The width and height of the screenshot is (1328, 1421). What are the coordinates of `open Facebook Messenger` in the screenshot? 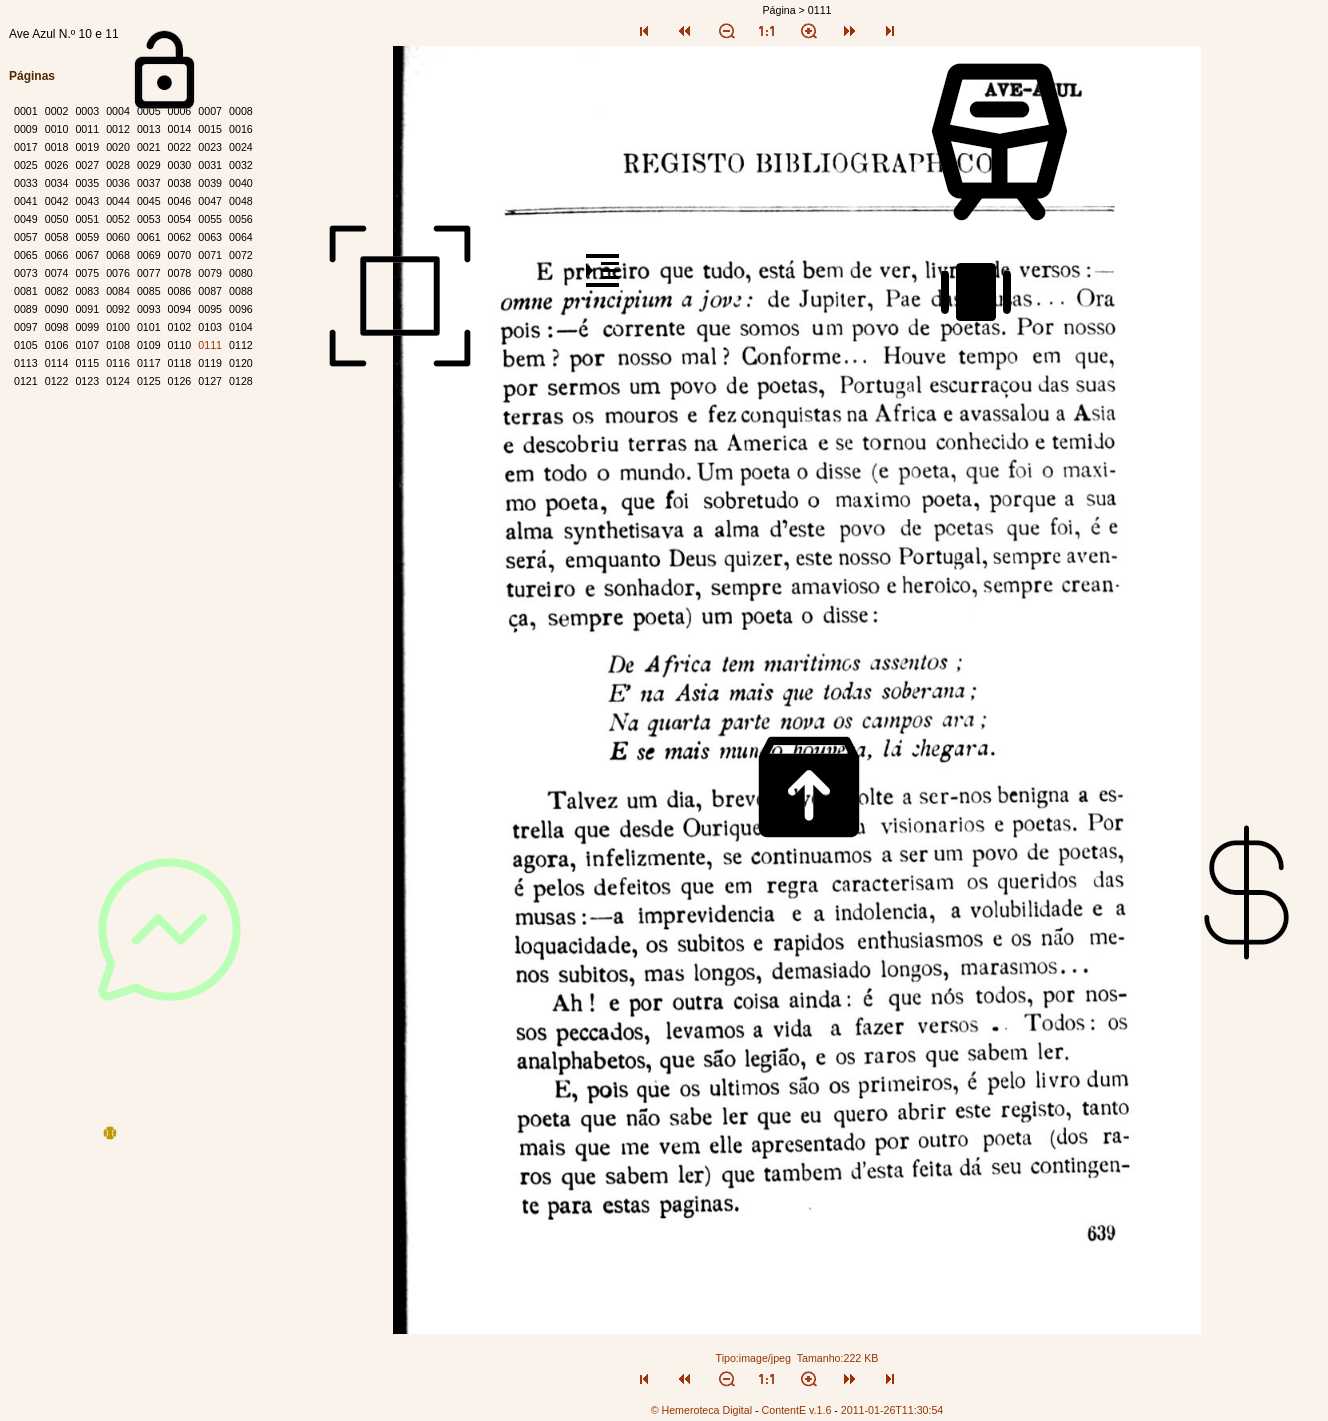 It's located at (169, 929).